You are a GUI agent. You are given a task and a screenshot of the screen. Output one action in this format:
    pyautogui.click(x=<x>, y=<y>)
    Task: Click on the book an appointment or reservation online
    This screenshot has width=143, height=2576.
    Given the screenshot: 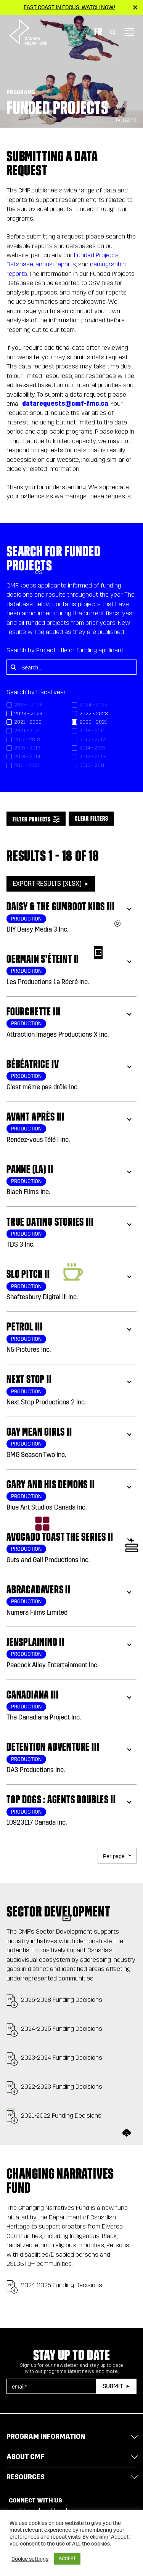 What is the action you would take?
    pyautogui.click(x=98, y=952)
    